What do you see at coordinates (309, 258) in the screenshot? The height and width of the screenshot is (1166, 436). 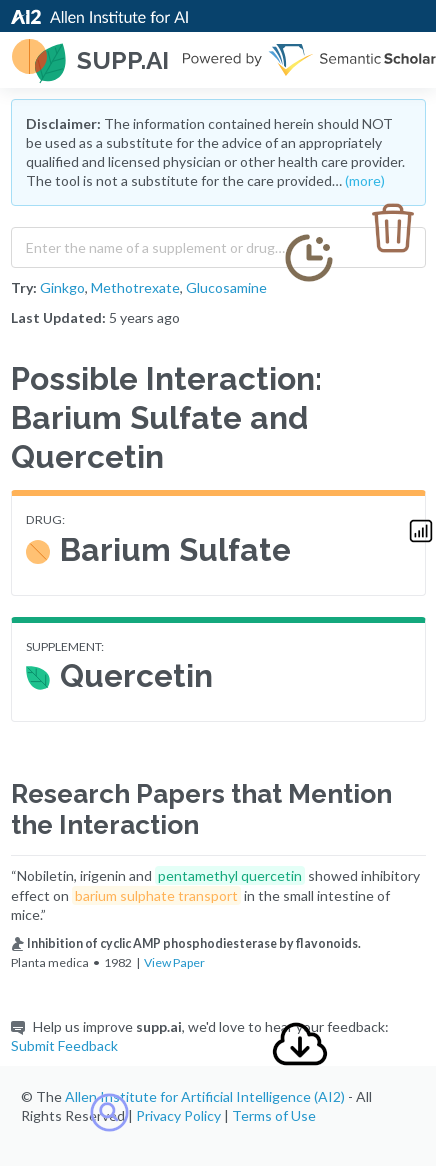 I see `view remaining time or countdown timer` at bounding box center [309, 258].